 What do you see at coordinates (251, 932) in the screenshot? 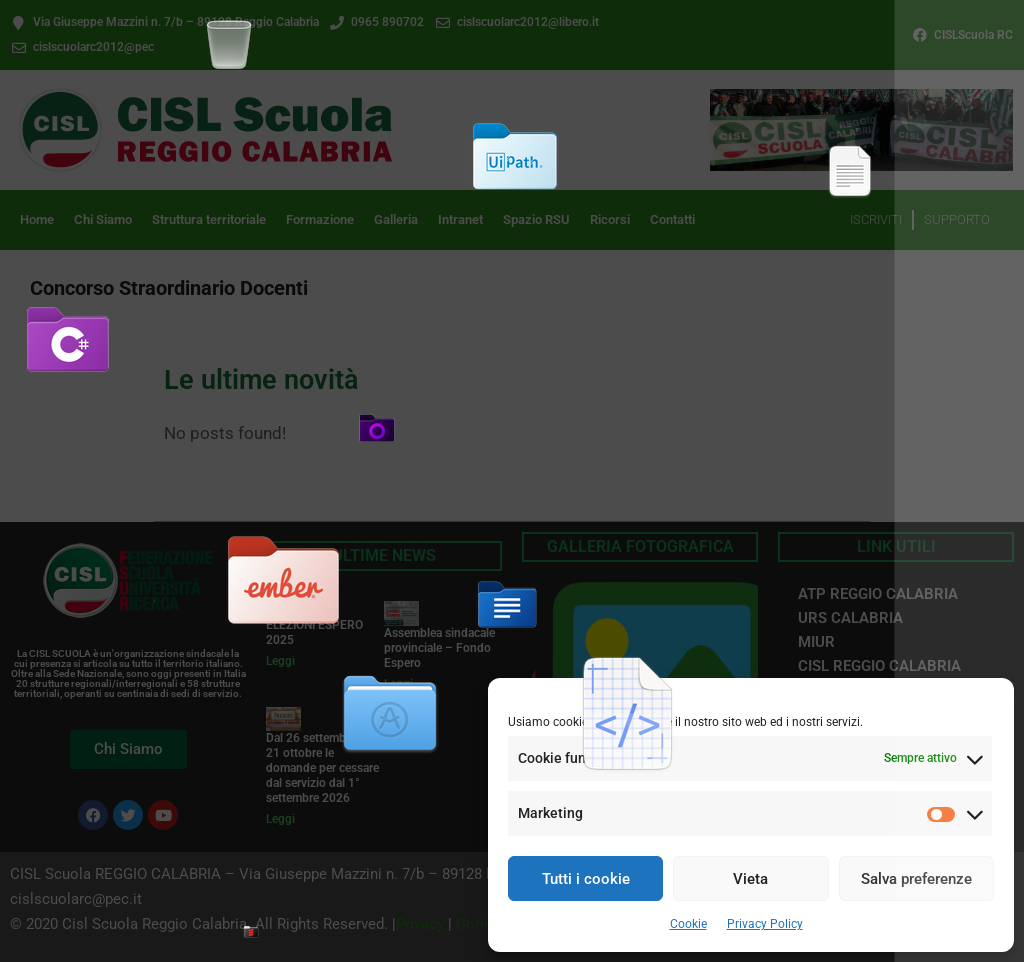
I see `open scala project folder` at bounding box center [251, 932].